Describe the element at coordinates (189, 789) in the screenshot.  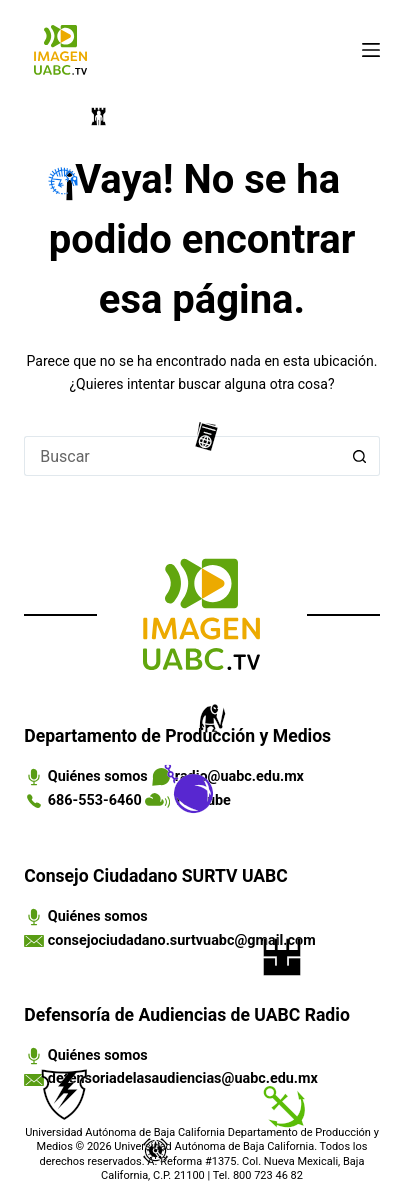
I see `demolish or destroy an item` at that location.